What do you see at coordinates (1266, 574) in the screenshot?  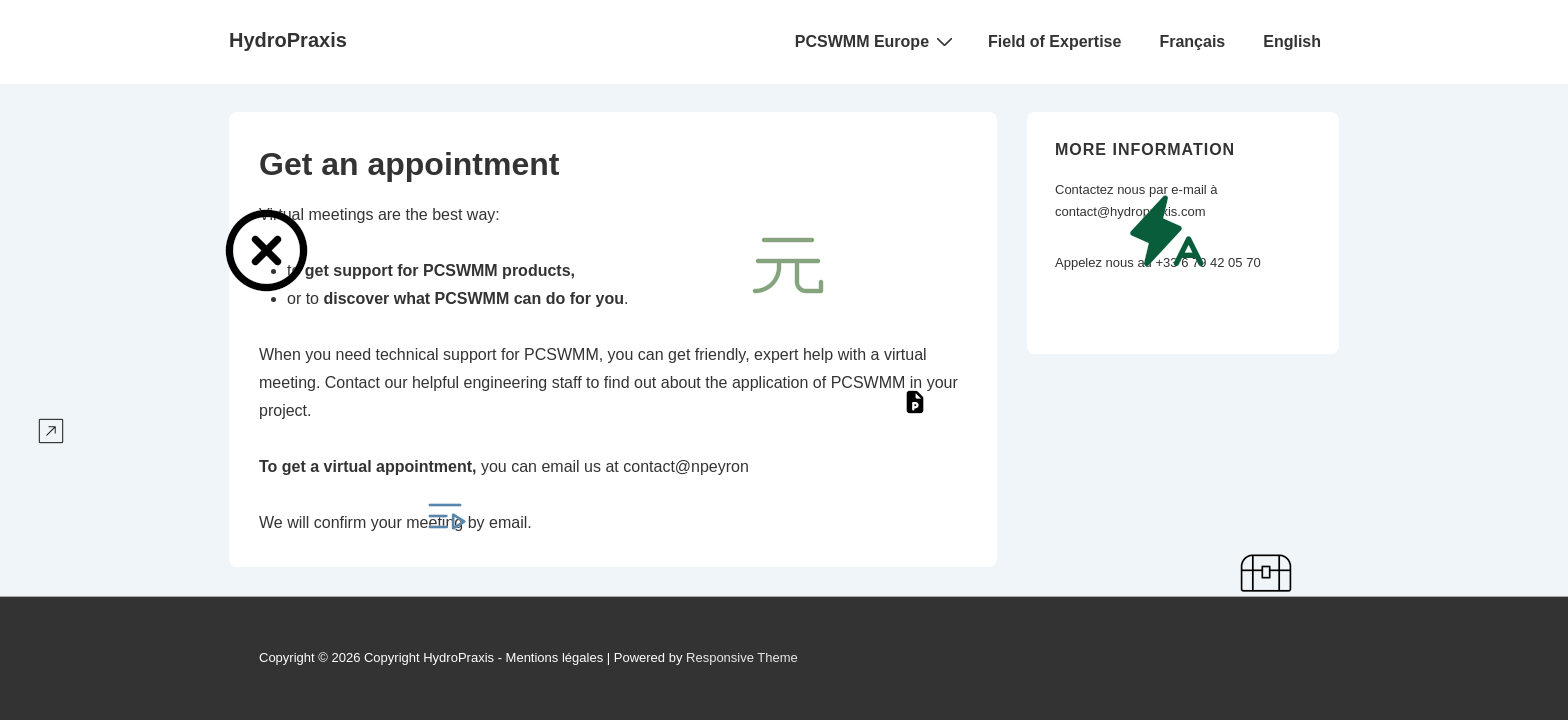 I see `access your rewards or collected items` at bounding box center [1266, 574].